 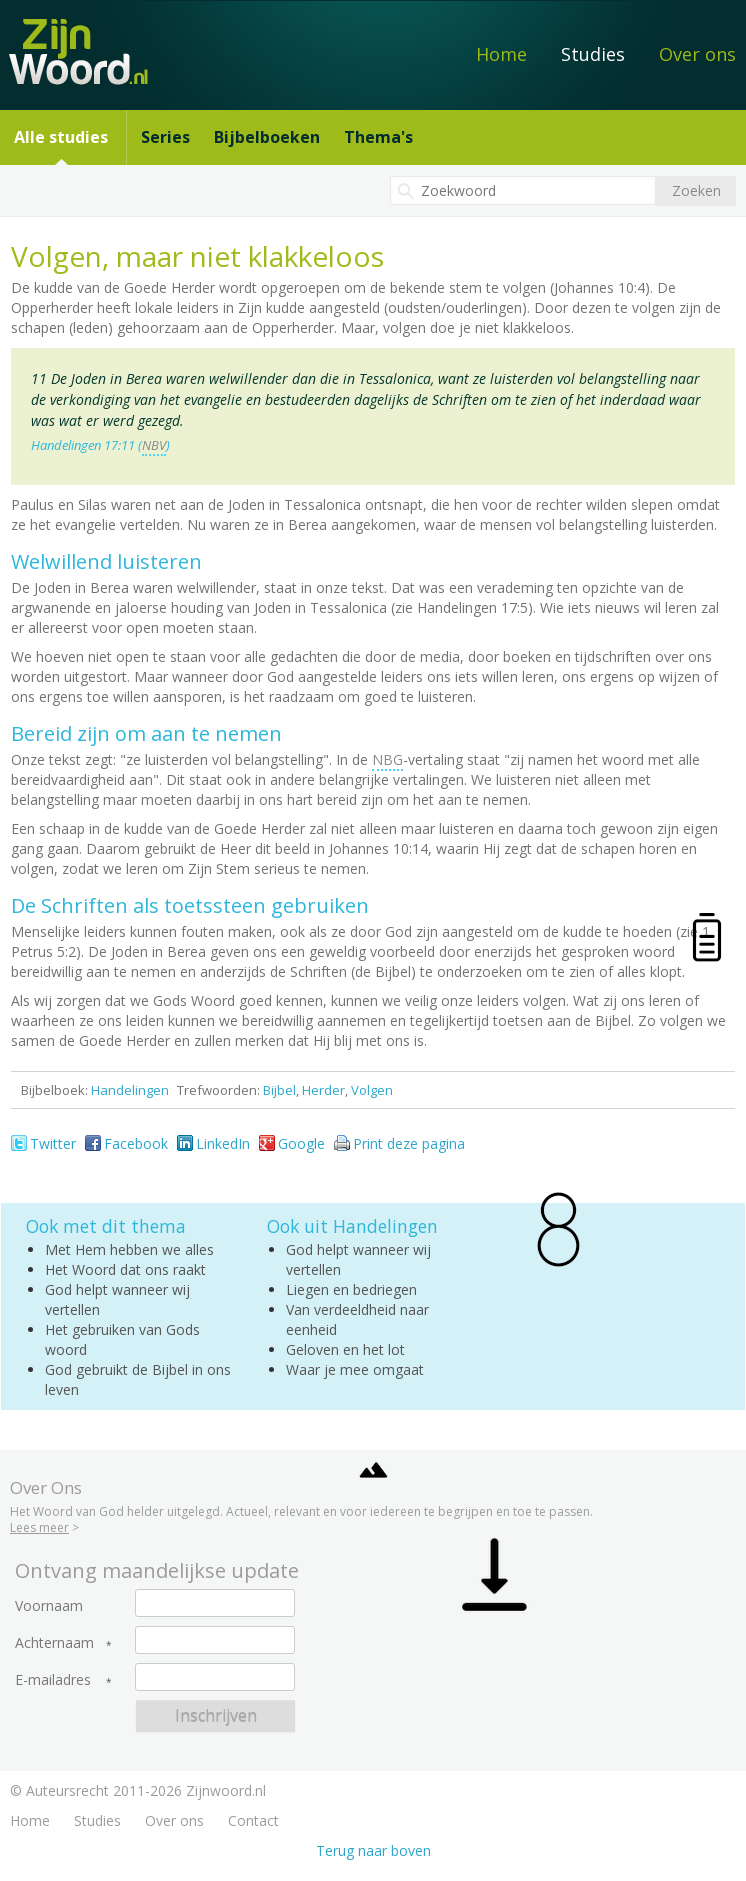 What do you see at coordinates (707, 938) in the screenshot?
I see `indicates high battery level` at bounding box center [707, 938].